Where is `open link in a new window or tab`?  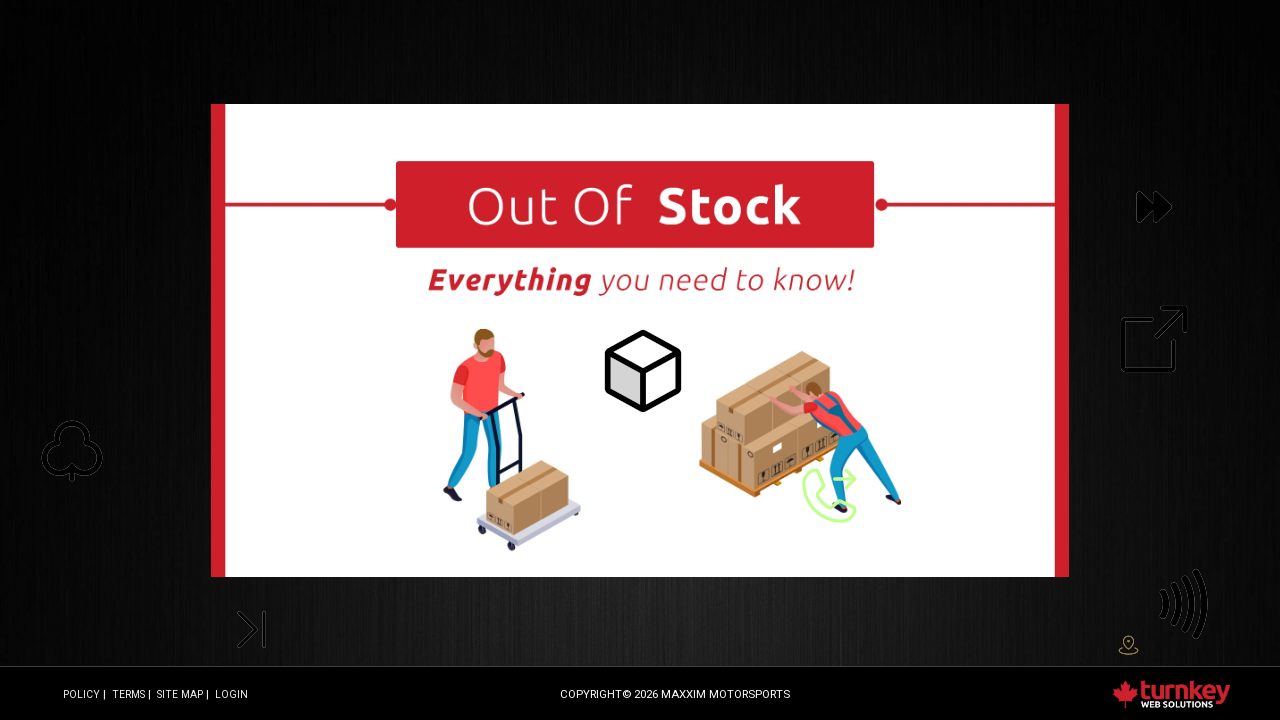
open link in a new window or tab is located at coordinates (1154, 339).